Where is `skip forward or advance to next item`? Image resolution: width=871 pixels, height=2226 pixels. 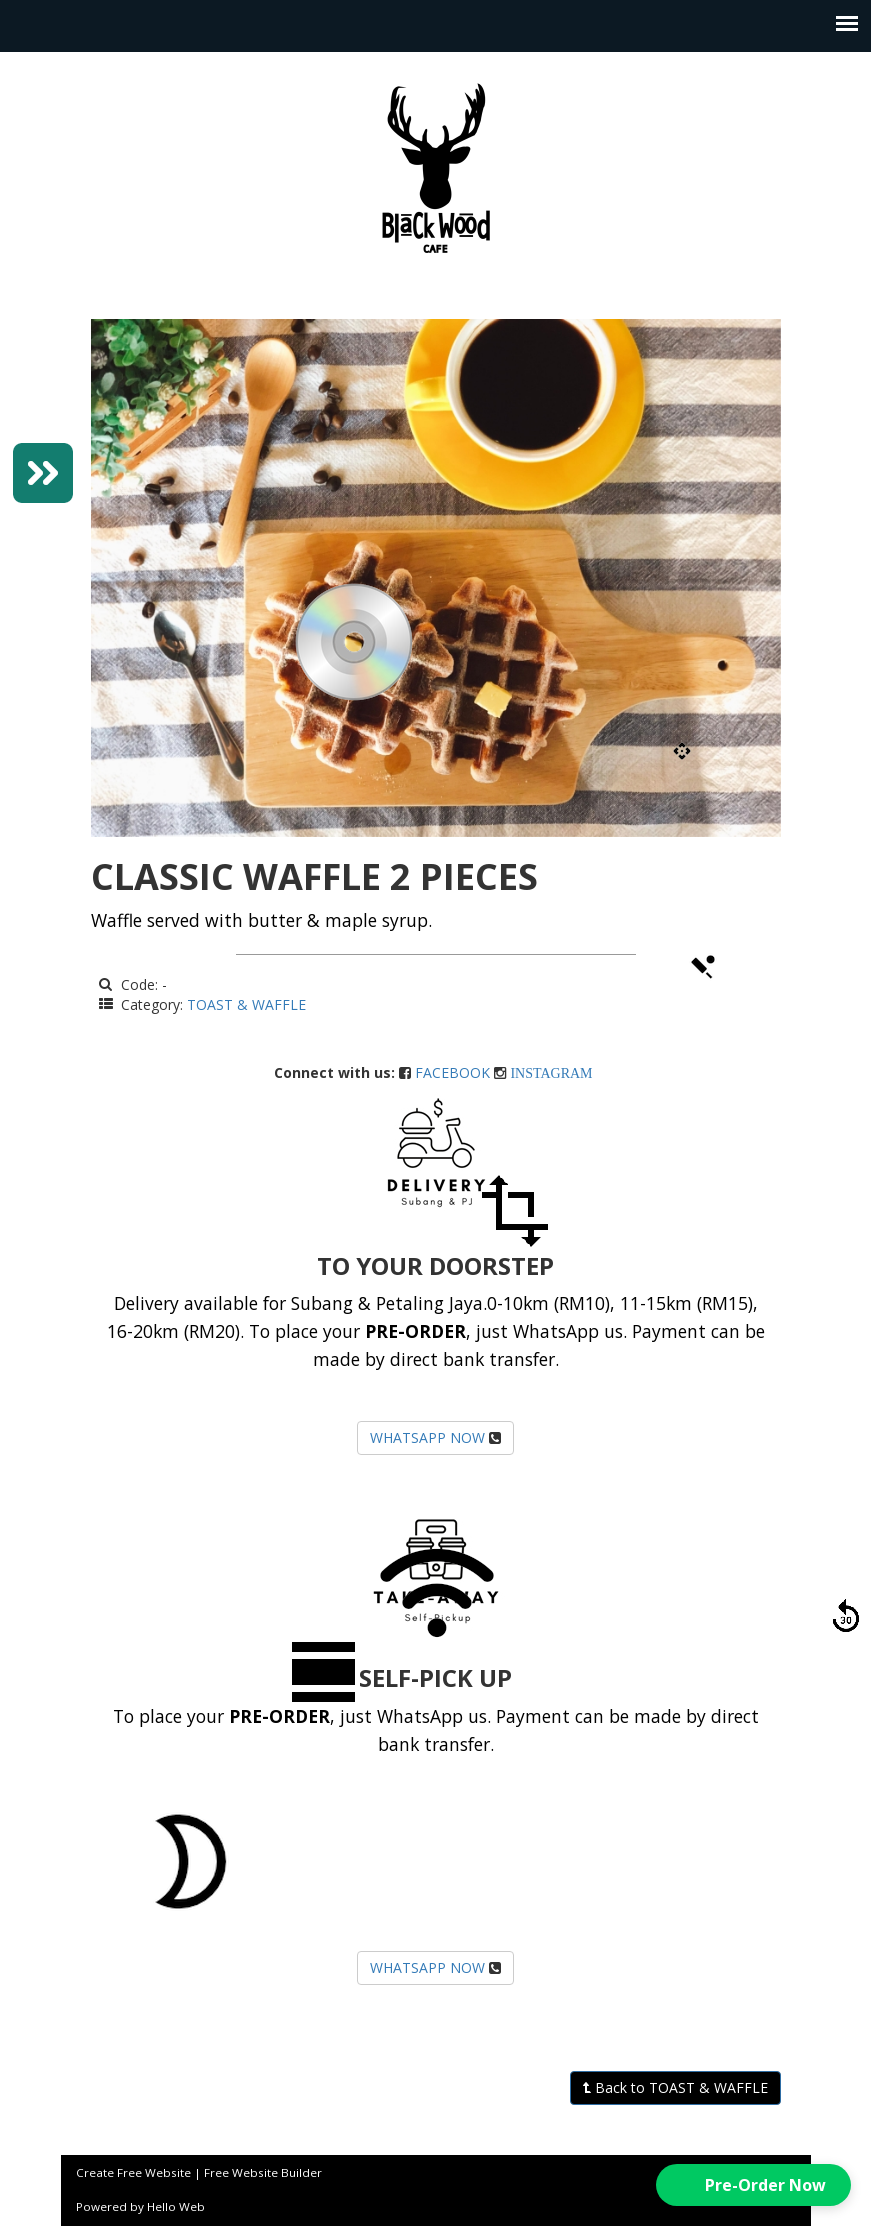 skip forward or advance to next item is located at coordinates (43, 473).